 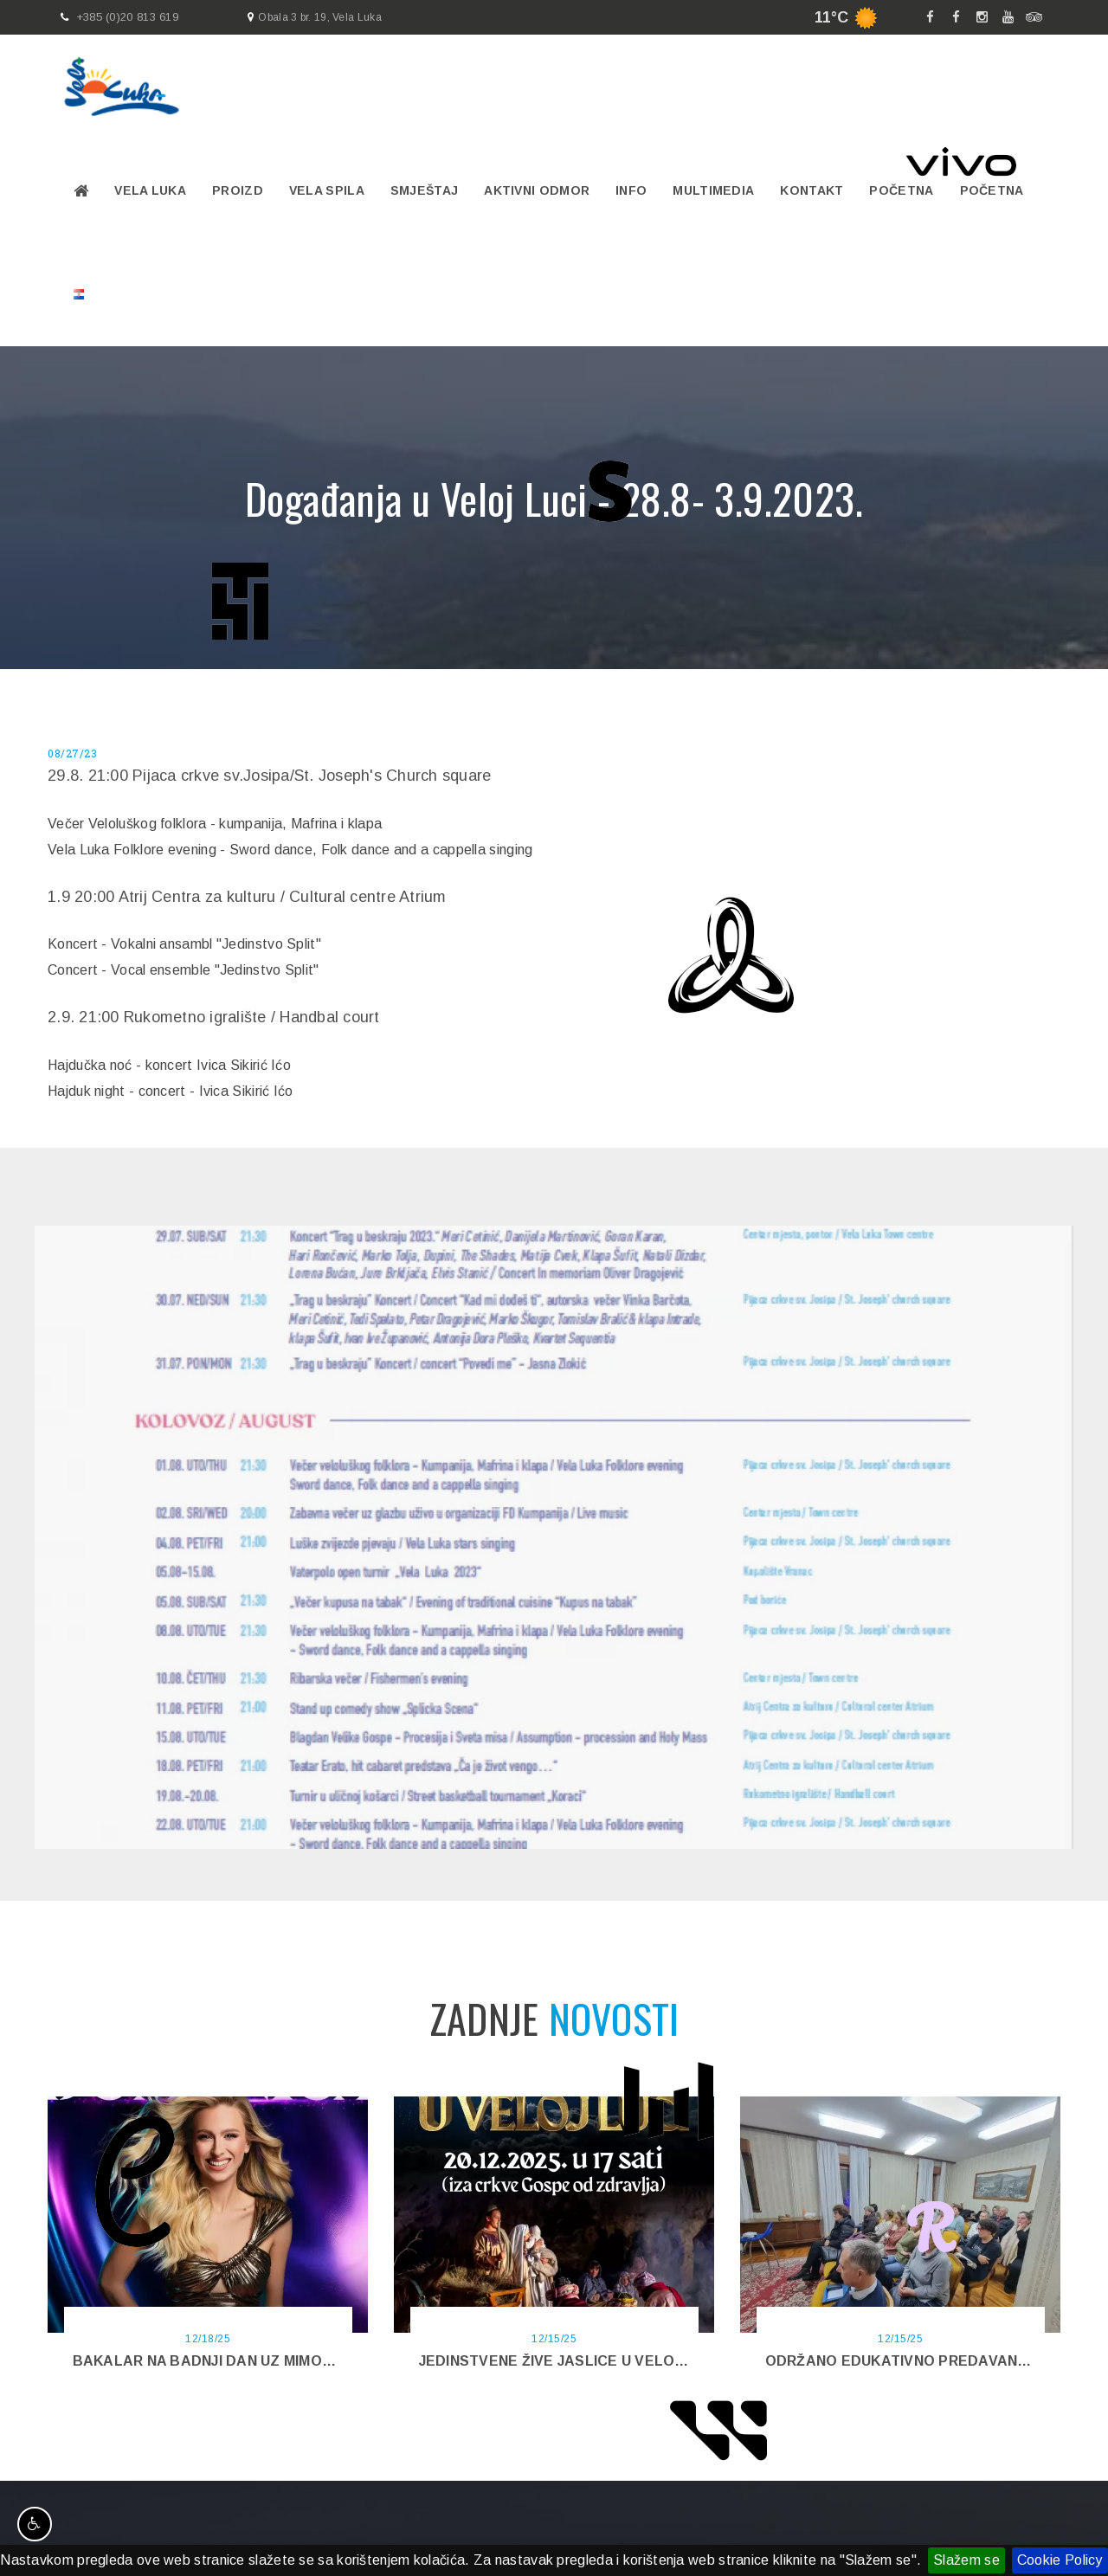 I want to click on stripe payment integration, so click(x=609, y=491).